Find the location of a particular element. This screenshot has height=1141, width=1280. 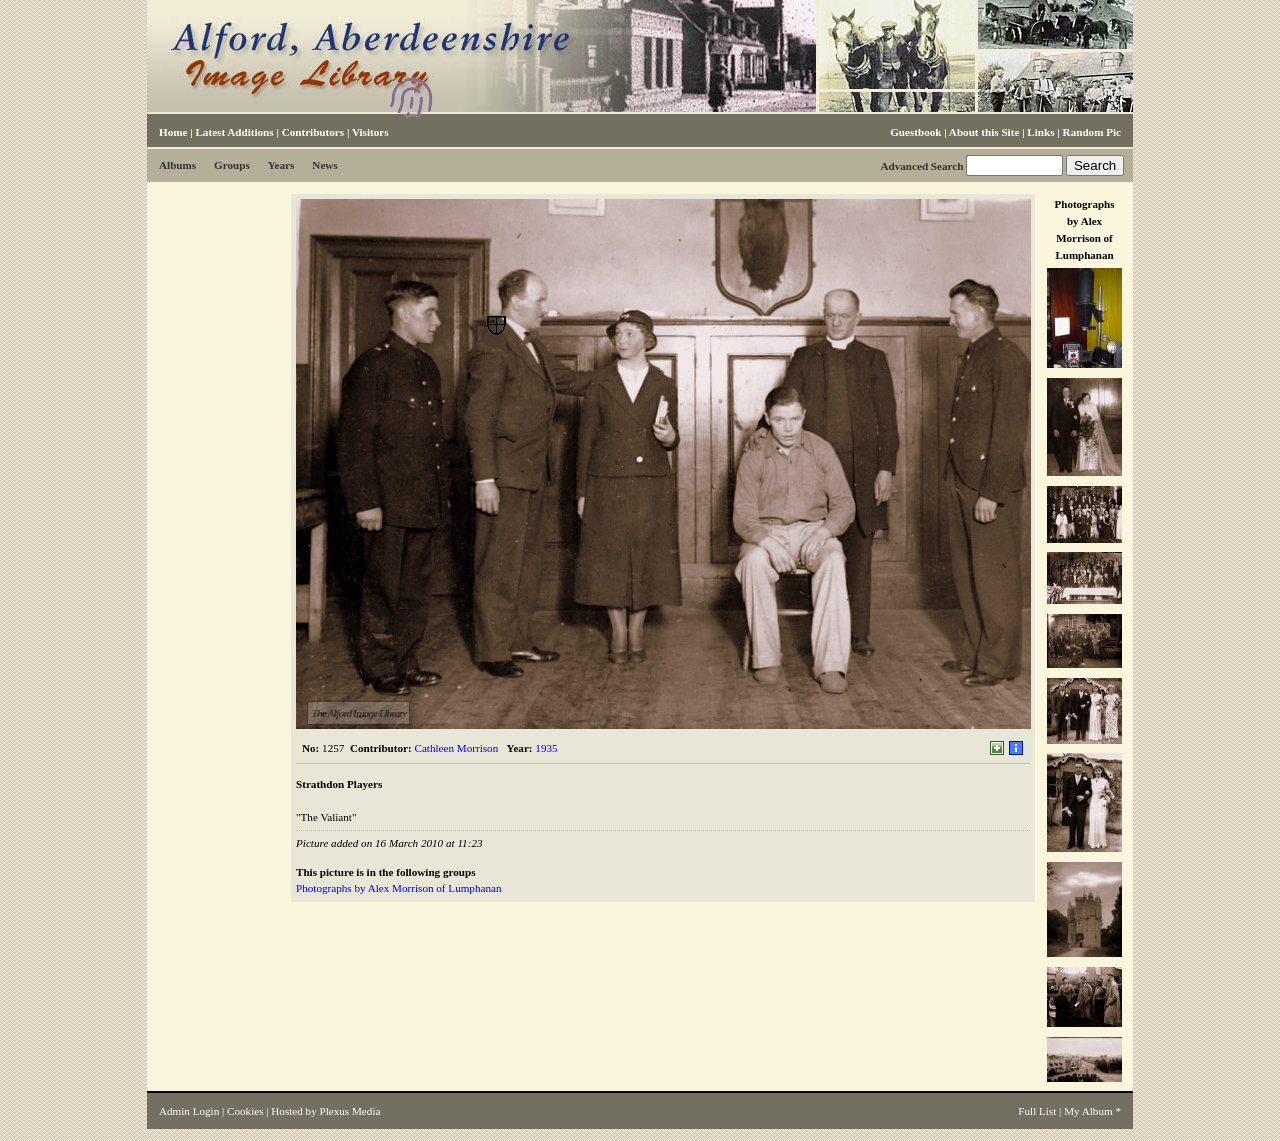

authenticate with fingerprint is located at coordinates (412, 98).